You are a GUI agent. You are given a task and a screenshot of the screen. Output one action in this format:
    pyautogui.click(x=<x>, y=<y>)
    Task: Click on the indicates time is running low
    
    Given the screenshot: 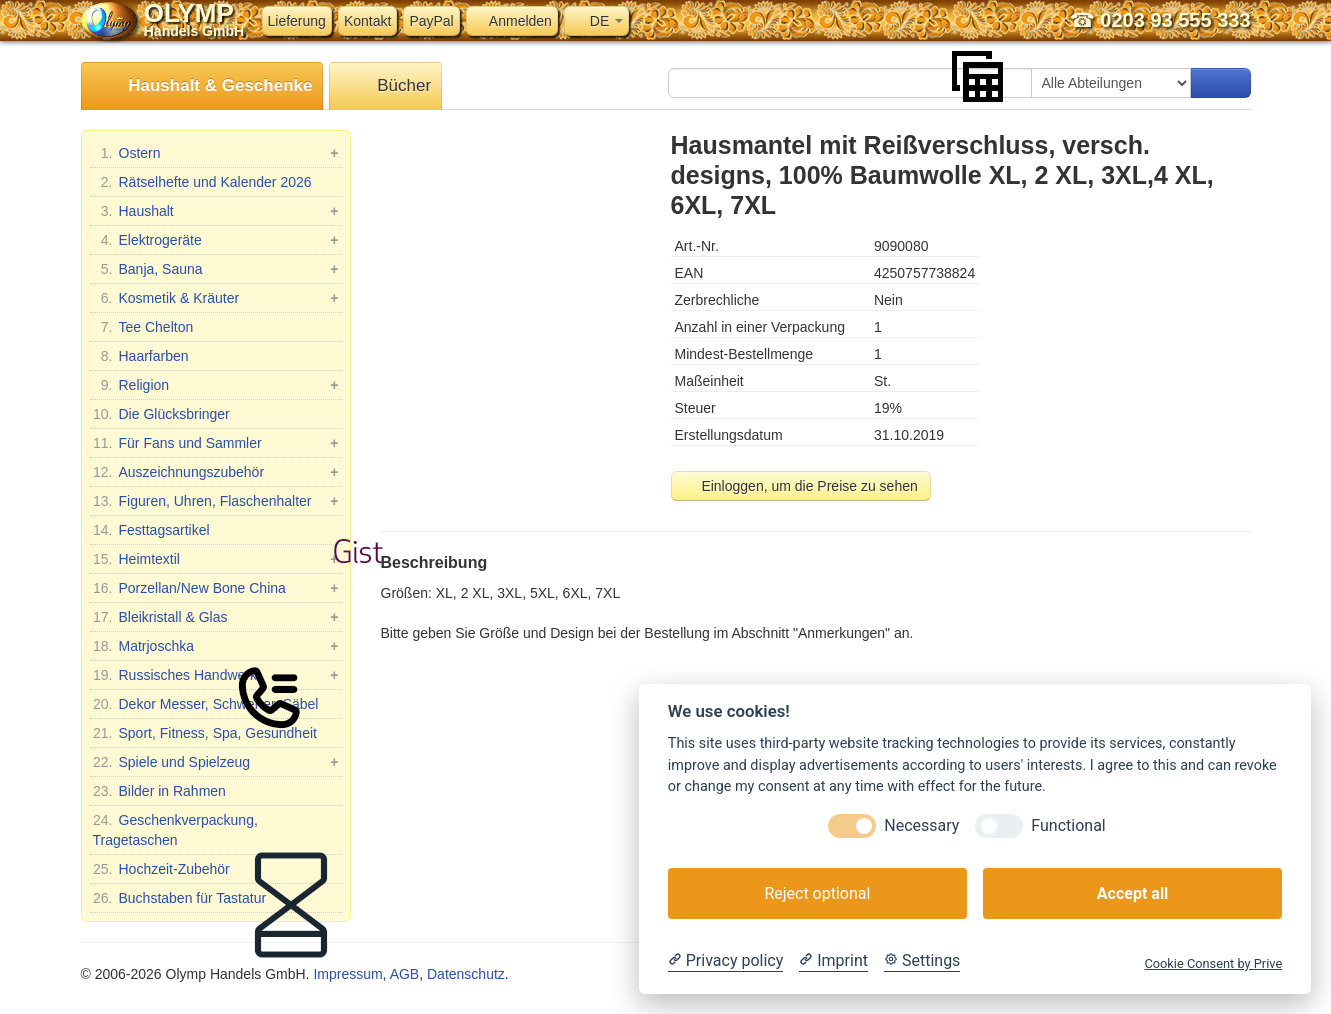 What is the action you would take?
    pyautogui.click(x=291, y=905)
    